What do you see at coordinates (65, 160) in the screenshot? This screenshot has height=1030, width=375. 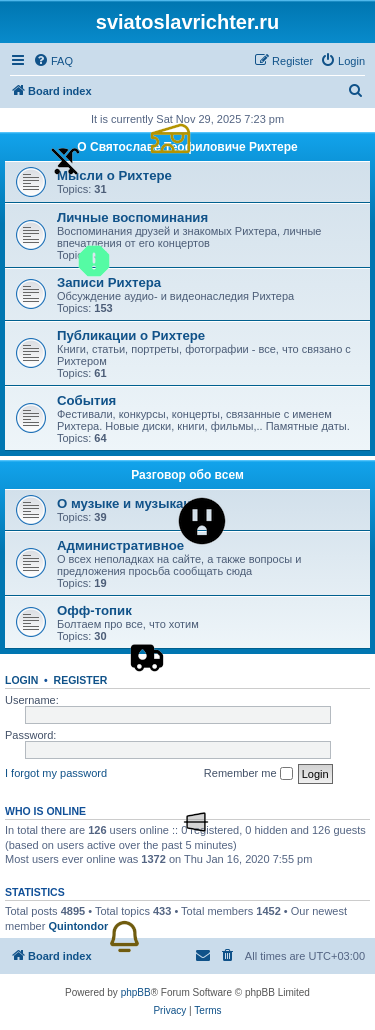 I see `indicates strollers are not permitted in this area` at bounding box center [65, 160].